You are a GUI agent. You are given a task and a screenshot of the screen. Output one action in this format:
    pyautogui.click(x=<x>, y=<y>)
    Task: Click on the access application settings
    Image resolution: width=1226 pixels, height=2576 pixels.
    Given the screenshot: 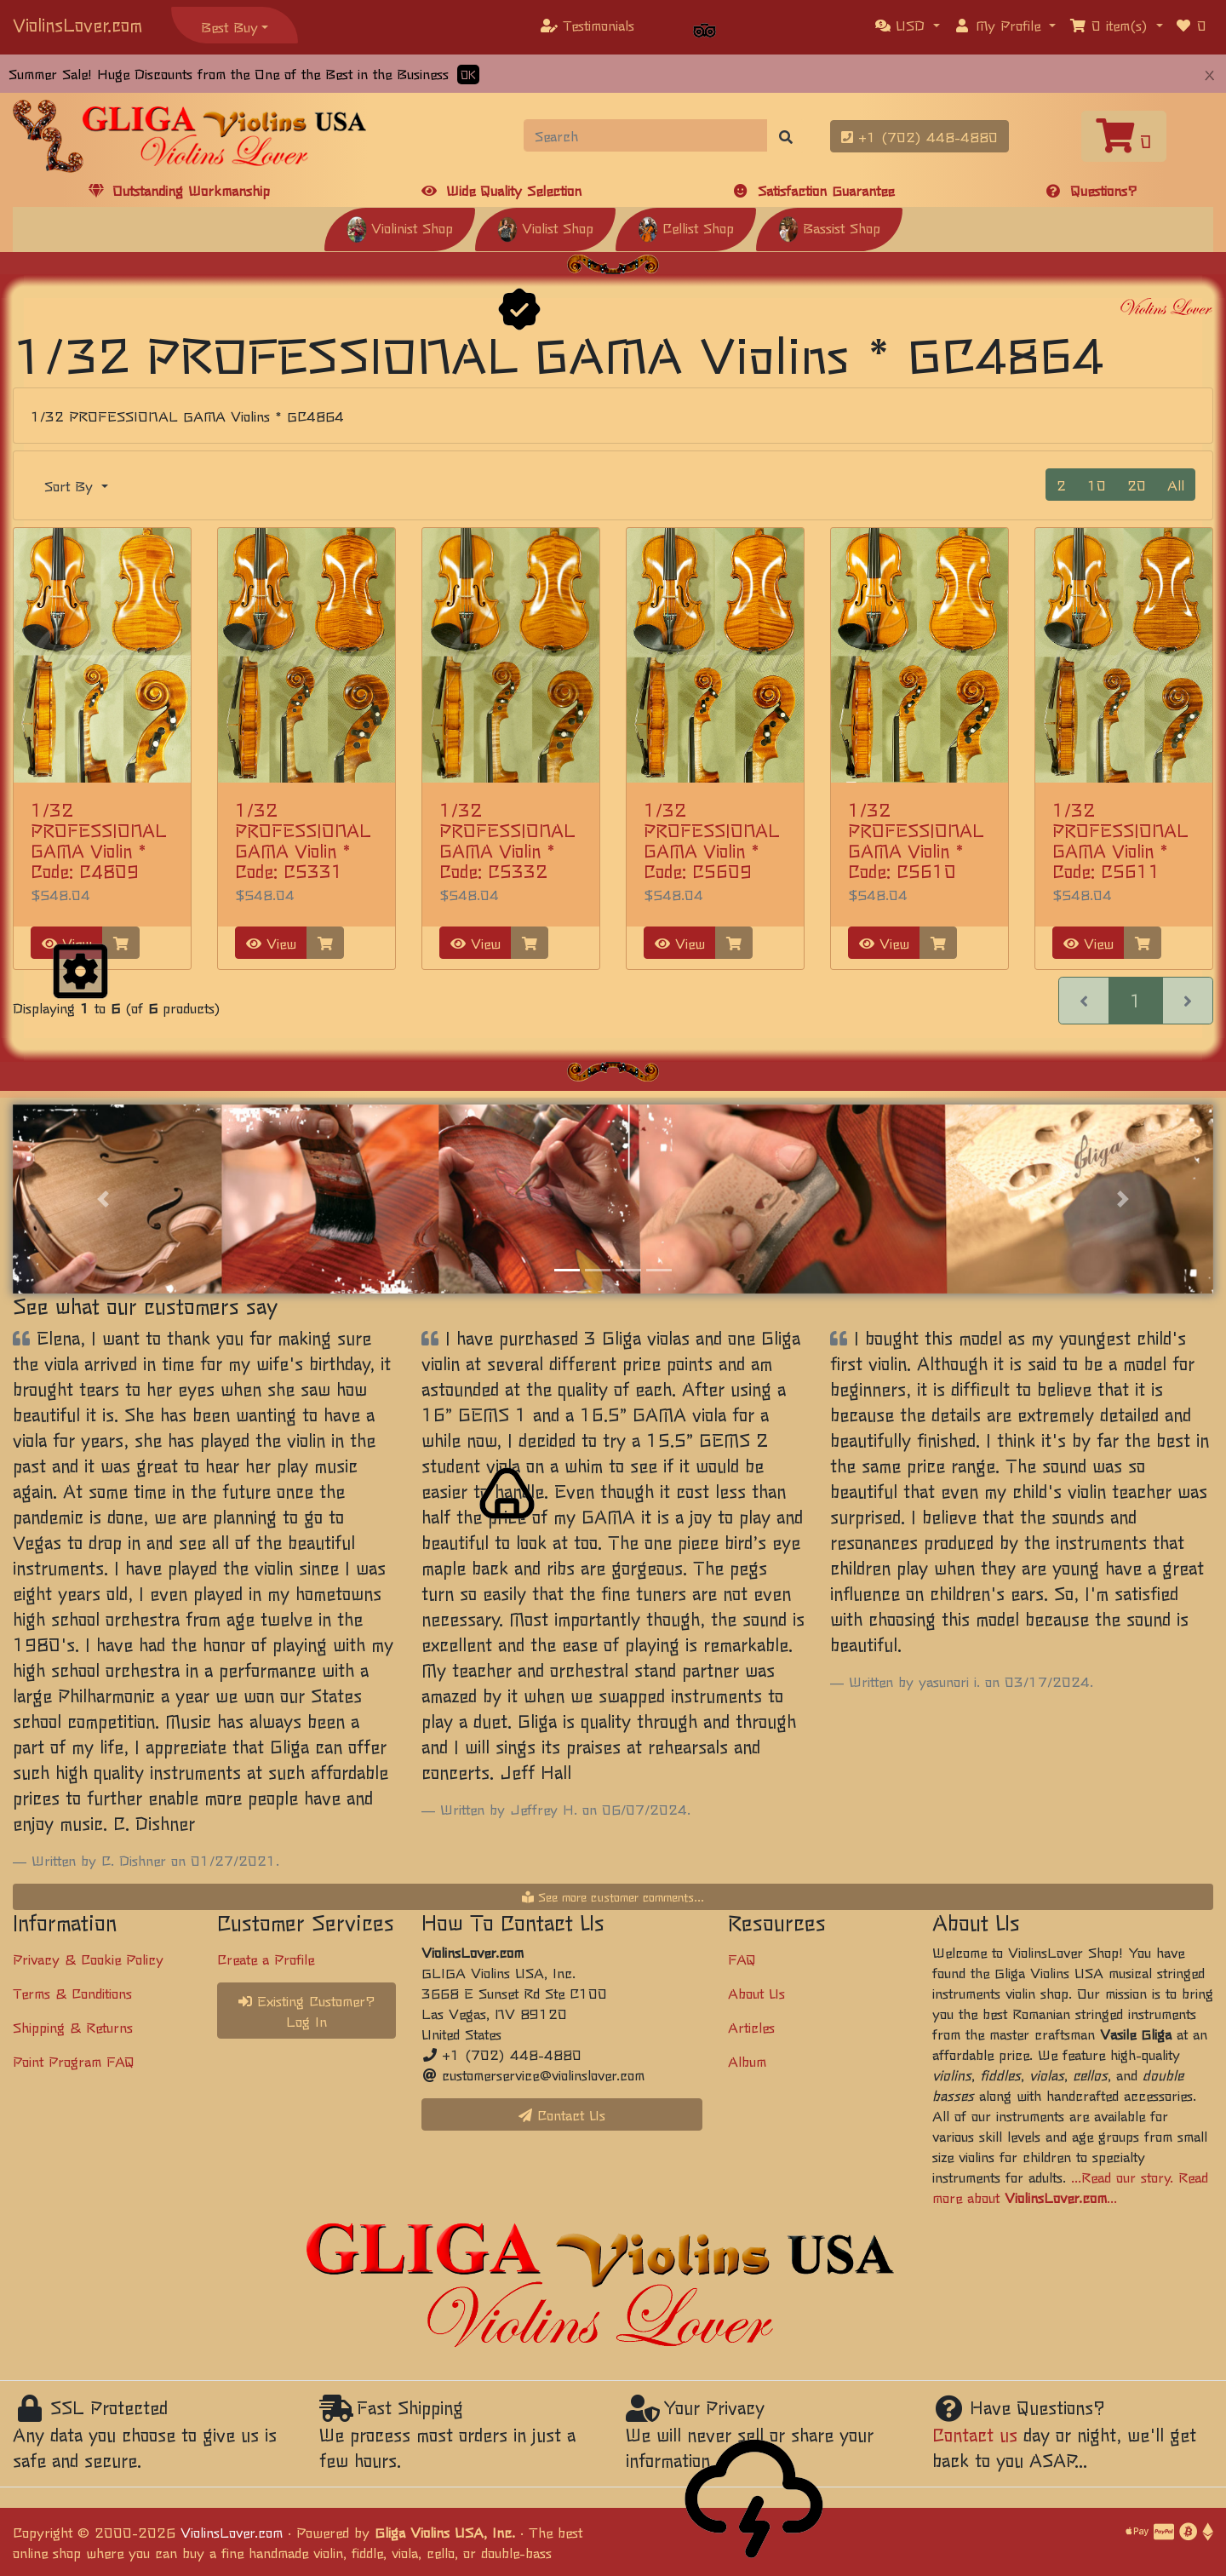 What is the action you would take?
    pyautogui.click(x=80, y=971)
    